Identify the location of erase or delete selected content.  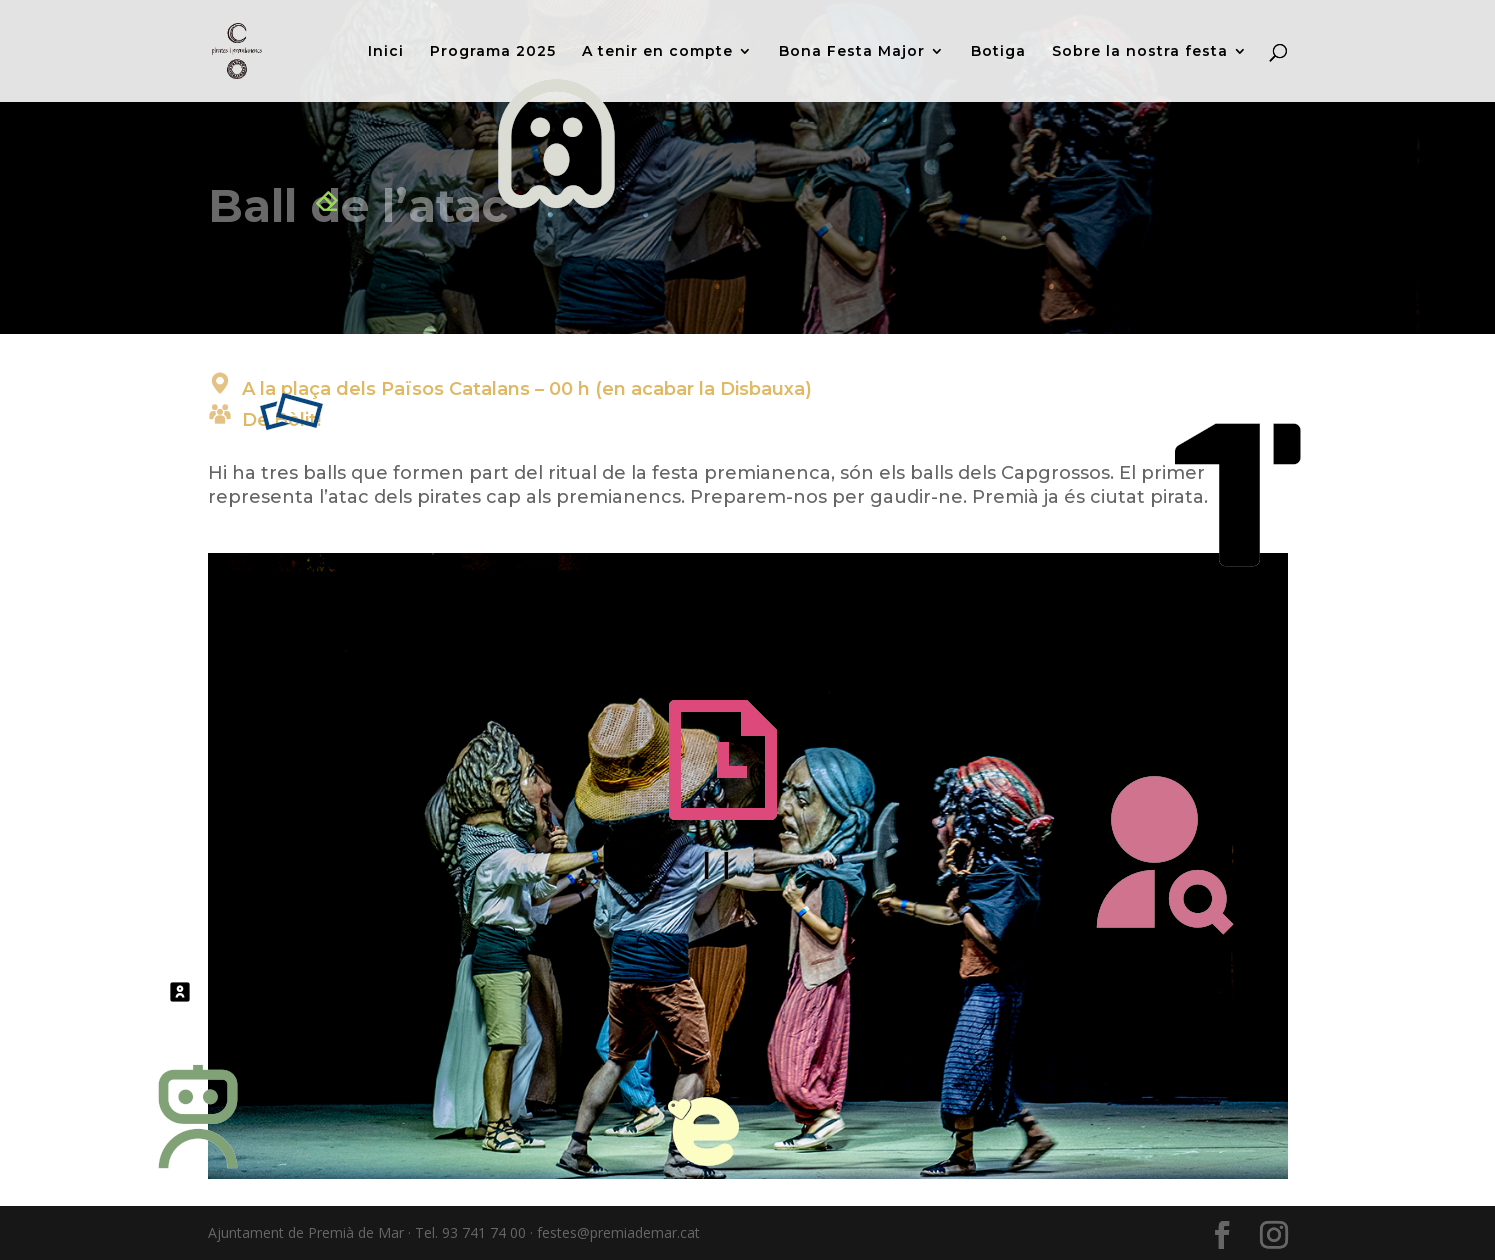
(327, 201).